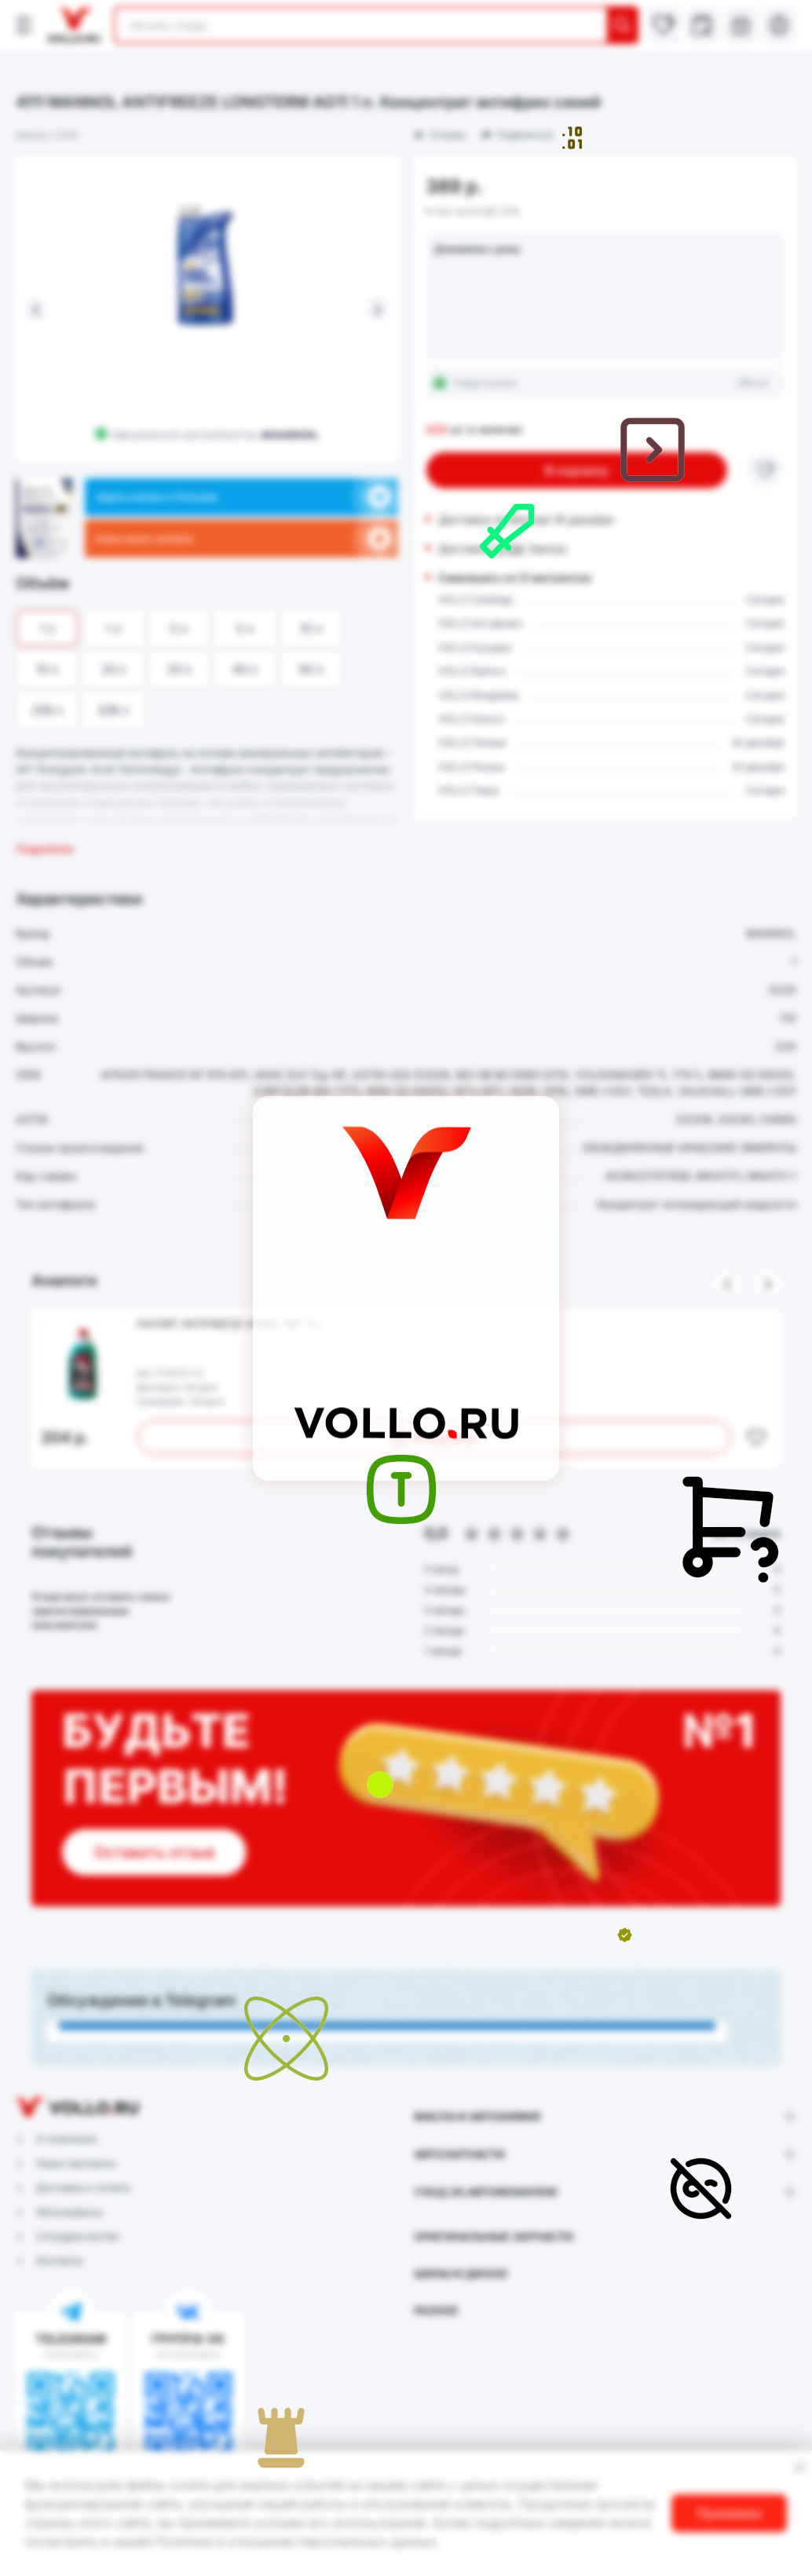 This screenshot has width=812, height=2576. What do you see at coordinates (380, 1785) in the screenshot?
I see `unselected radio button or toggle option` at bounding box center [380, 1785].